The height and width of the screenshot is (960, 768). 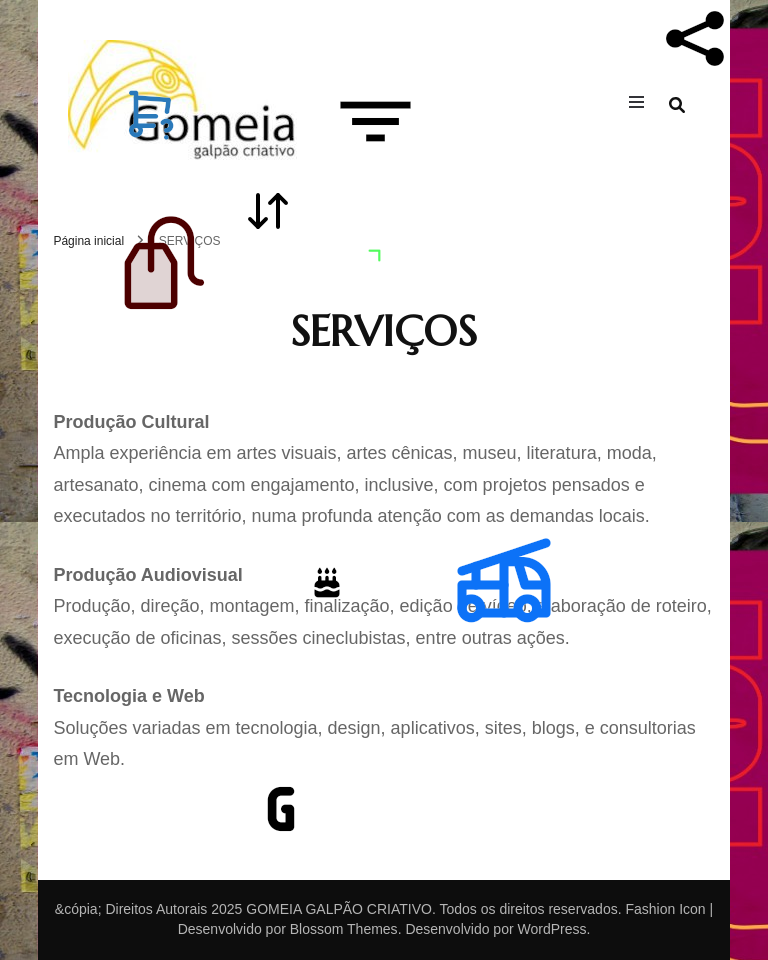 What do you see at coordinates (504, 585) in the screenshot?
I see `indicates emergency services or fire department` at bounding box center [504, 585].